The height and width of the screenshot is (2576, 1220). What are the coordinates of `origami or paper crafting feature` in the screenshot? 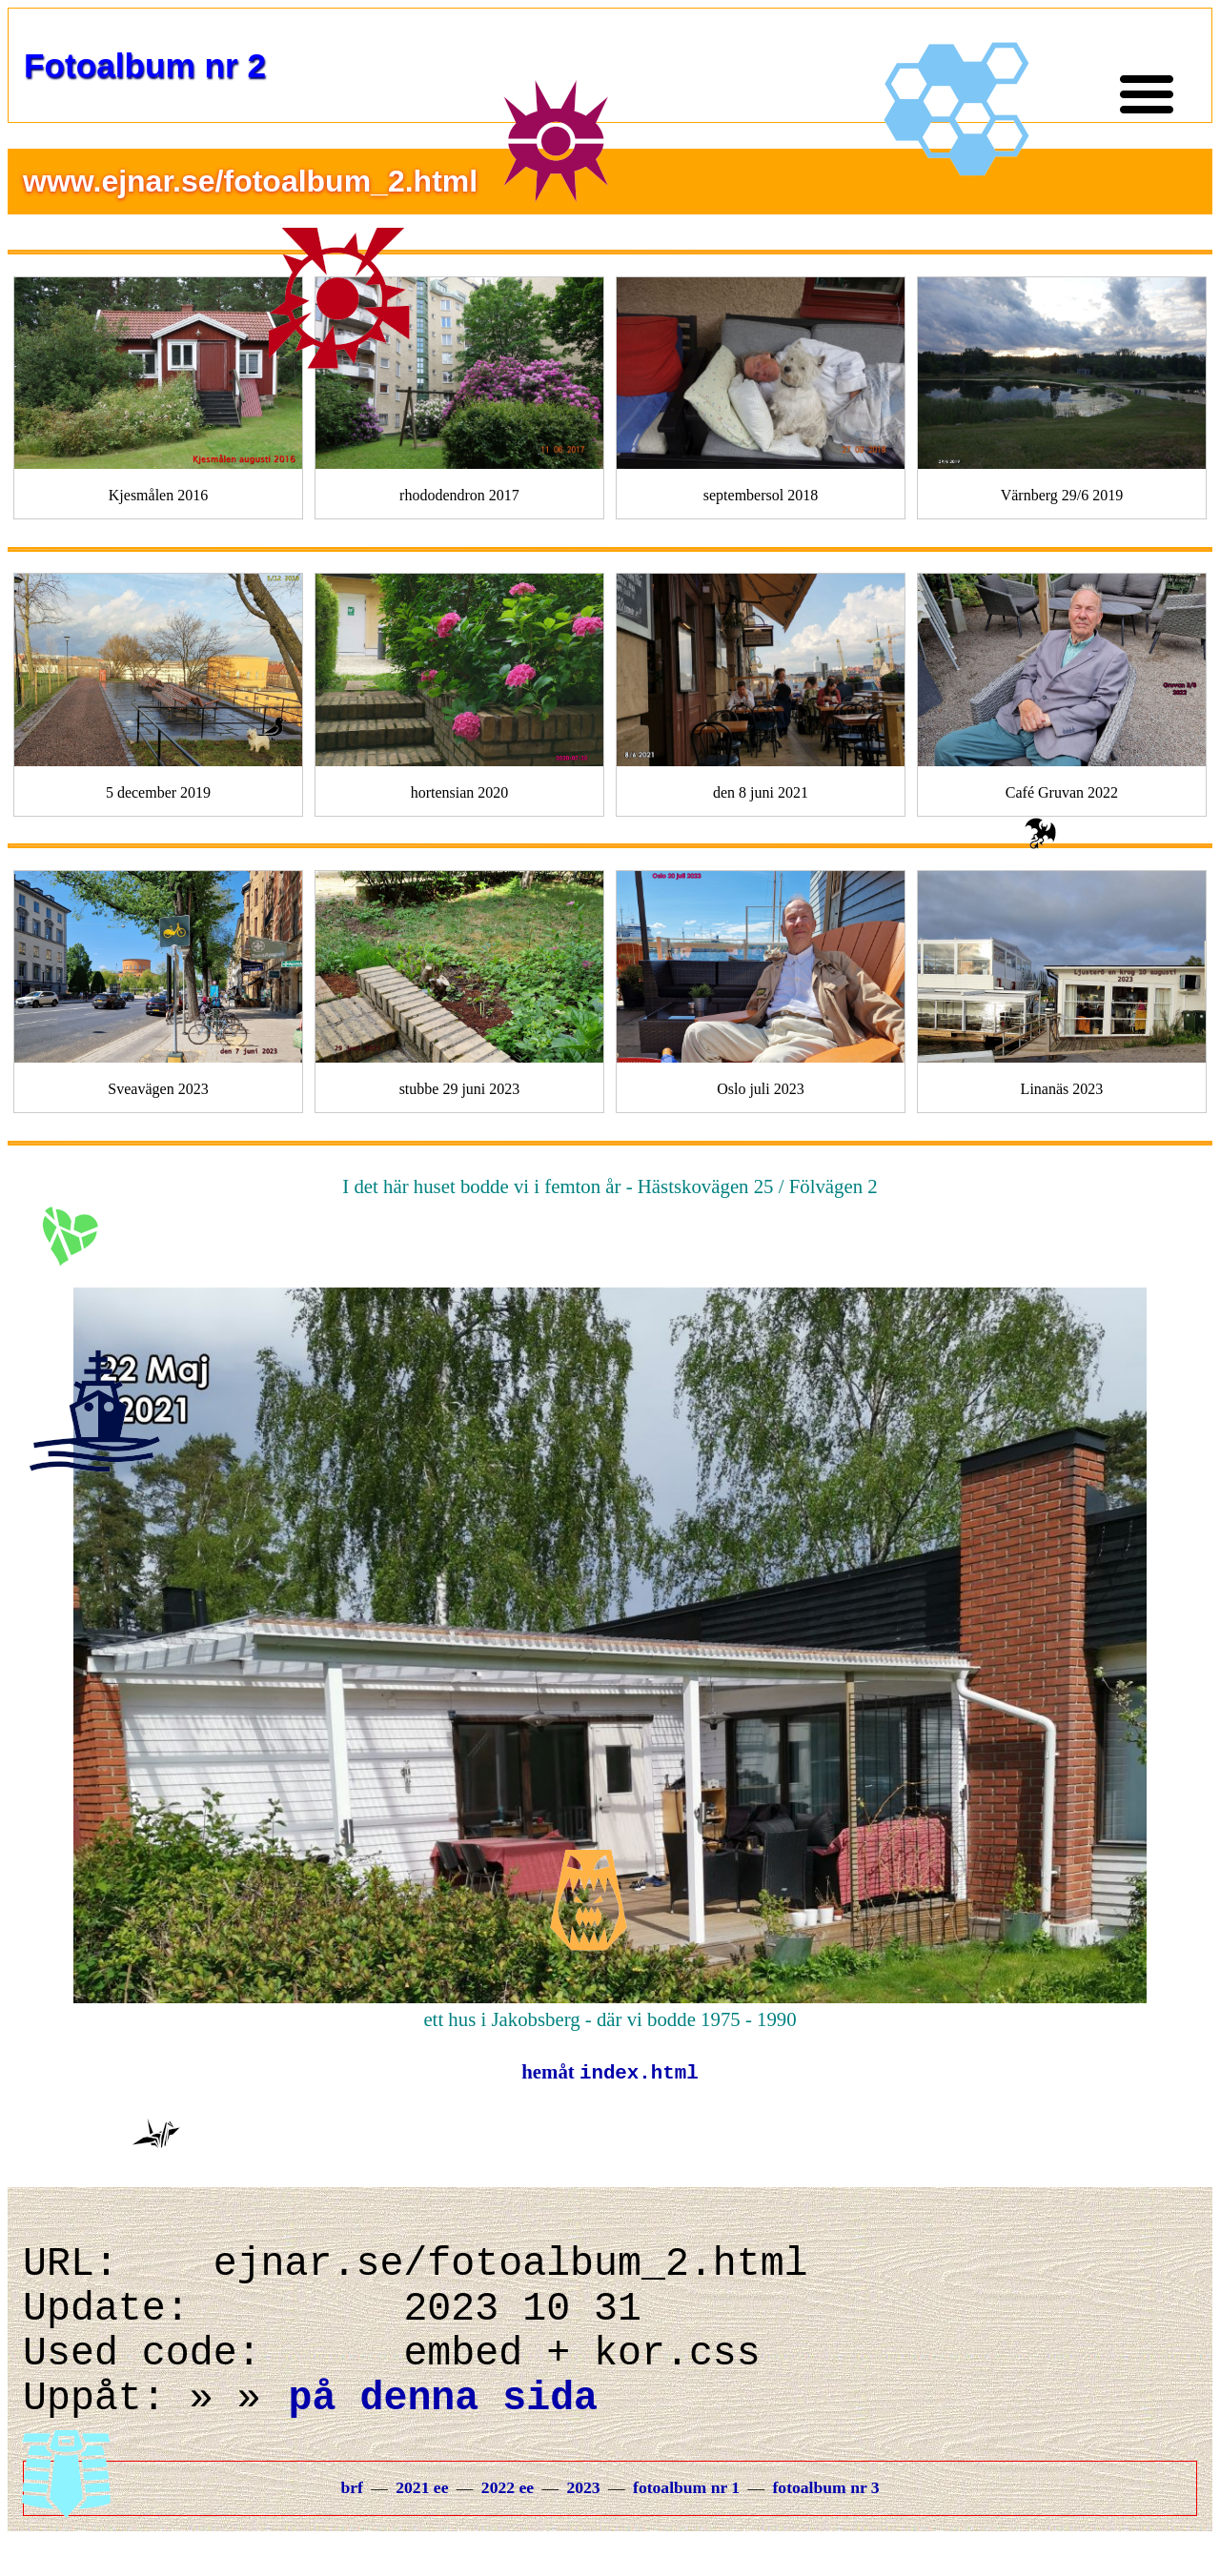 It's located at (155, 2133).